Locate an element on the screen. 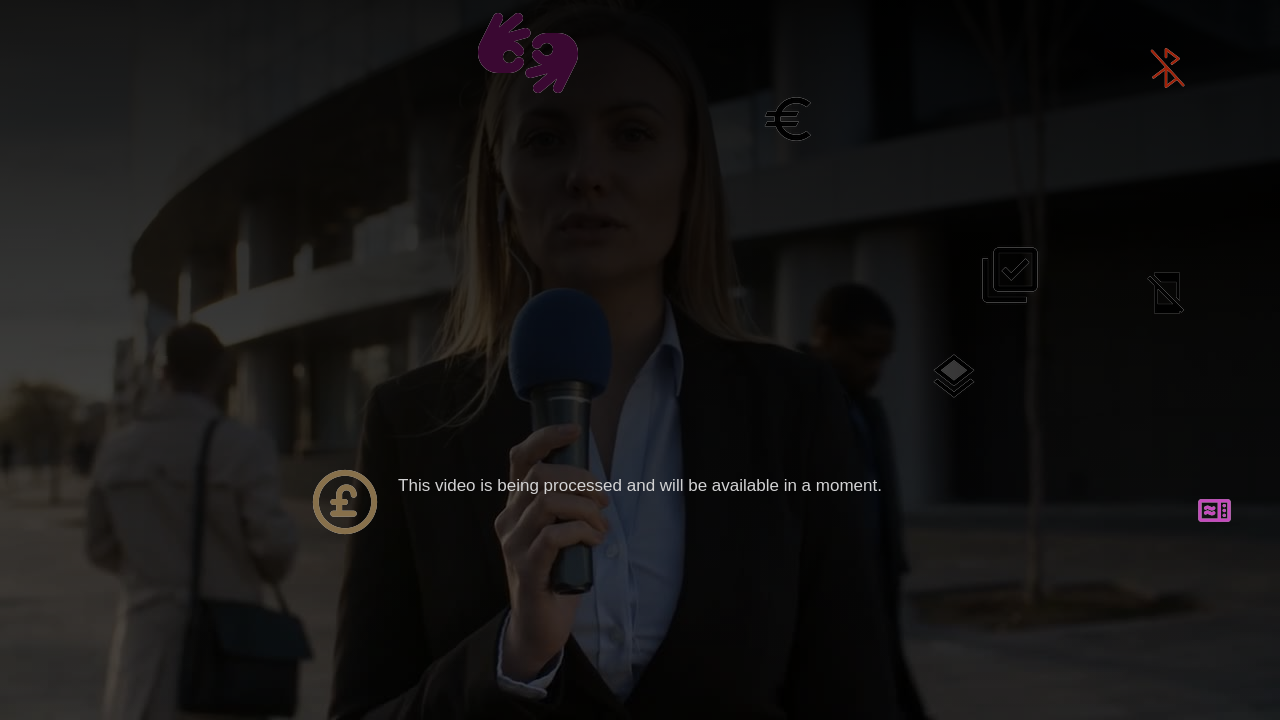 This screenshot has width=1280, height=720. enable sign language interpretation is located at coordinates (528, 53).